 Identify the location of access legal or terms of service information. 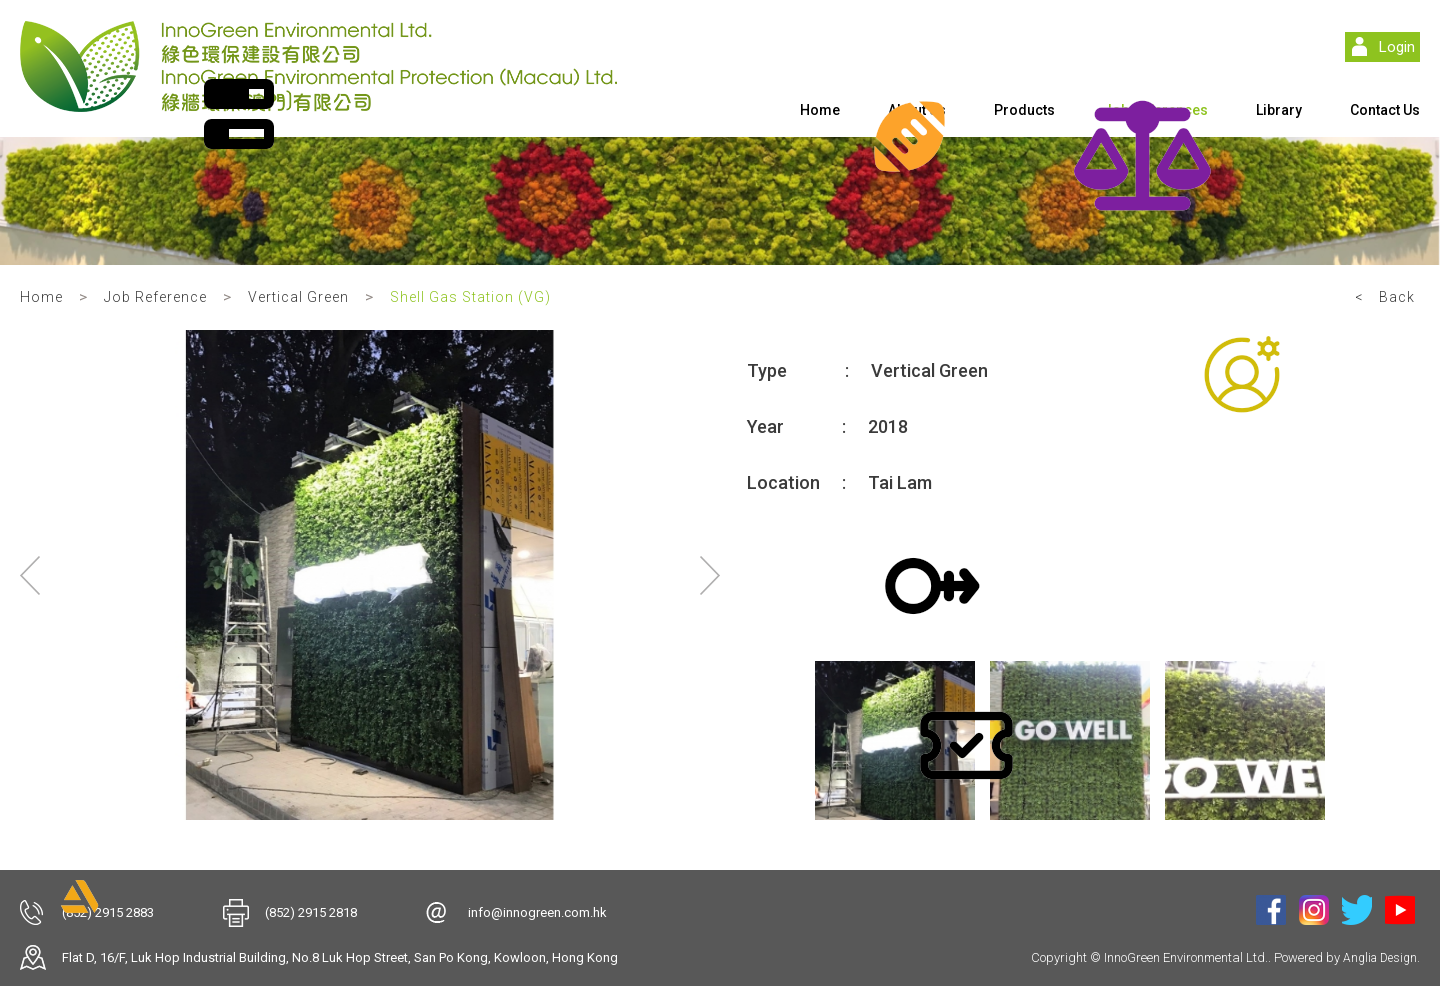
(1142, 155).